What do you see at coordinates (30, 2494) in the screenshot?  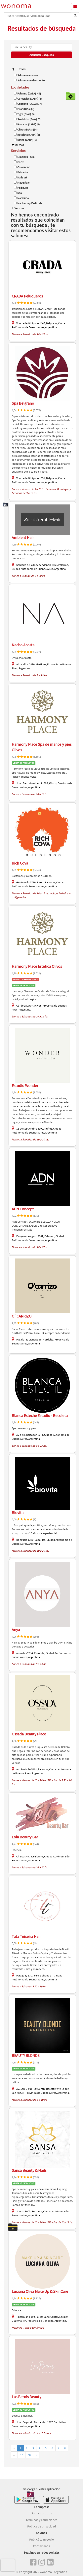 I see `open folder containing adobe acrobat files` at bounding box center [30, 2494].